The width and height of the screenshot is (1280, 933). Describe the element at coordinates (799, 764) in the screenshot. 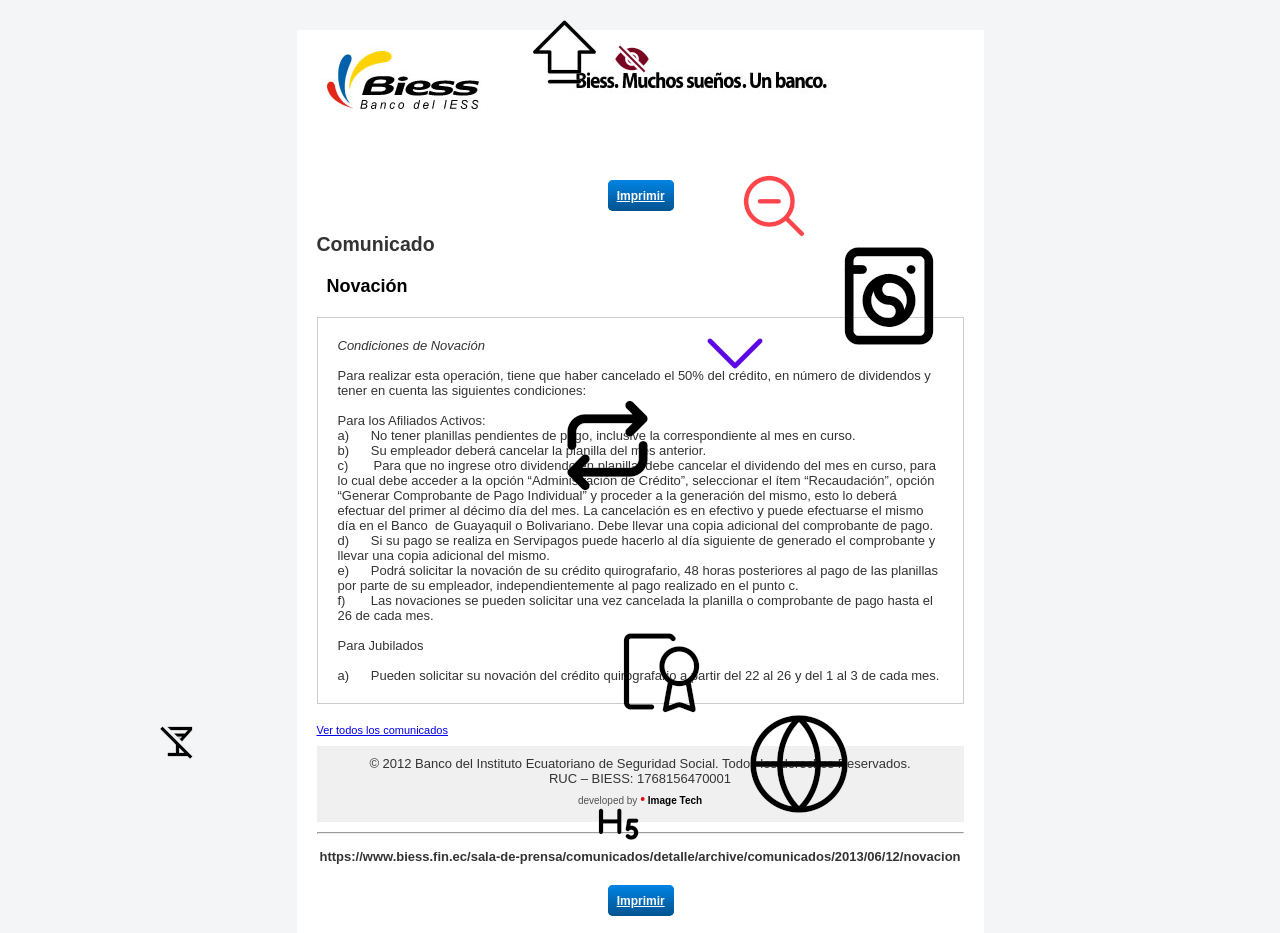

I see `switch to global or worldwide view` at that location.